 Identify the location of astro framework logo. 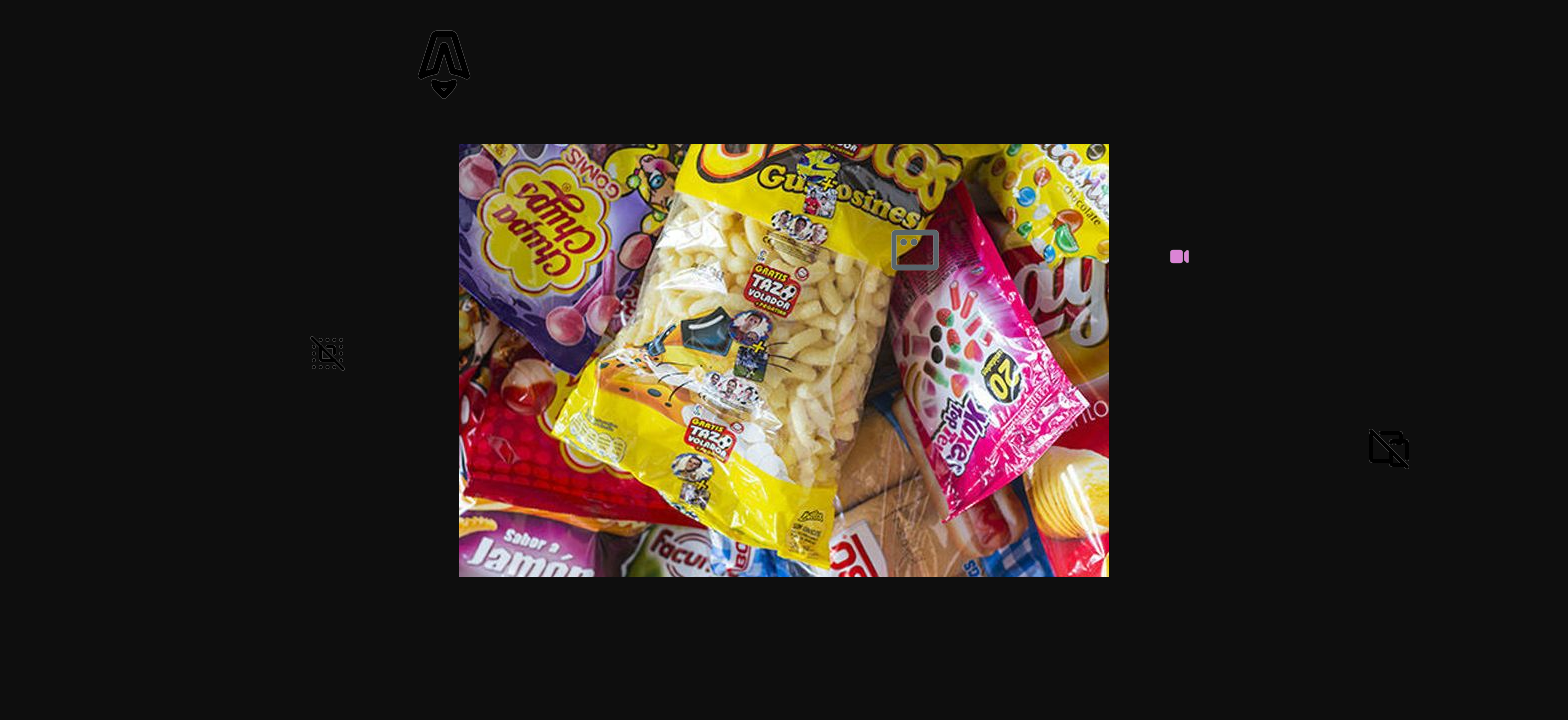
(444, 63).